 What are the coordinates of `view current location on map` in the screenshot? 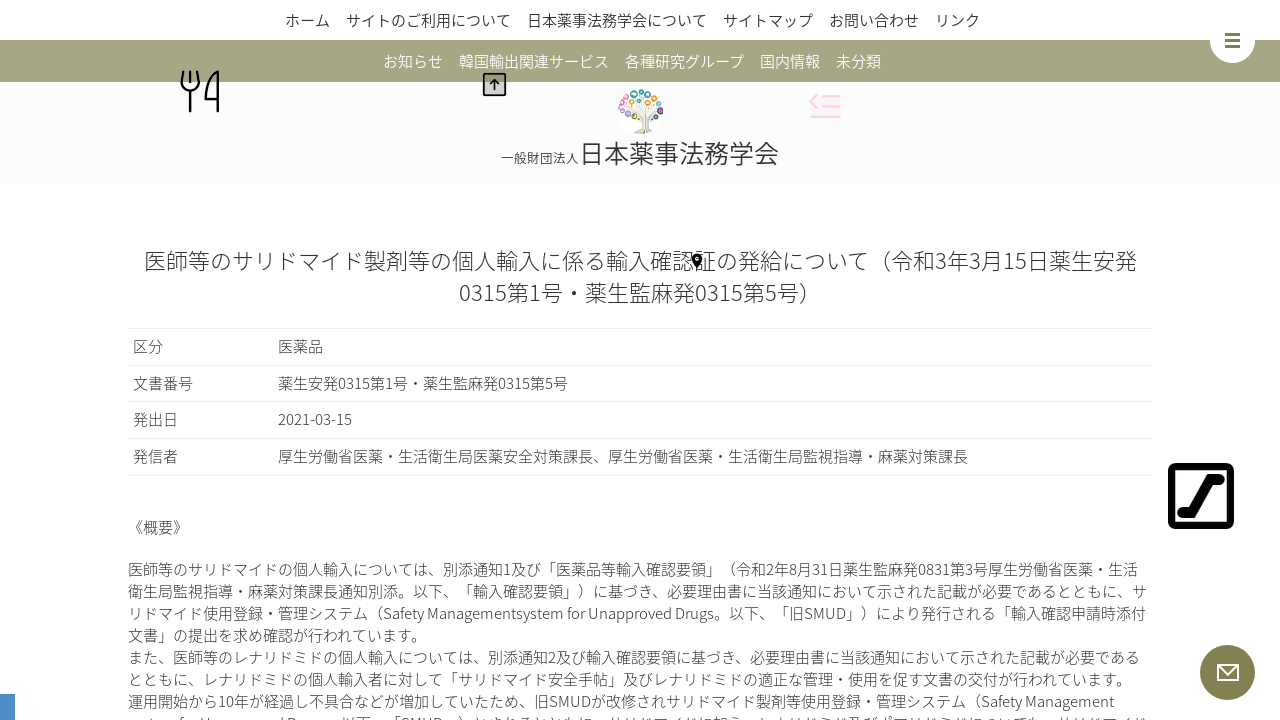 It's located at (697, 261).